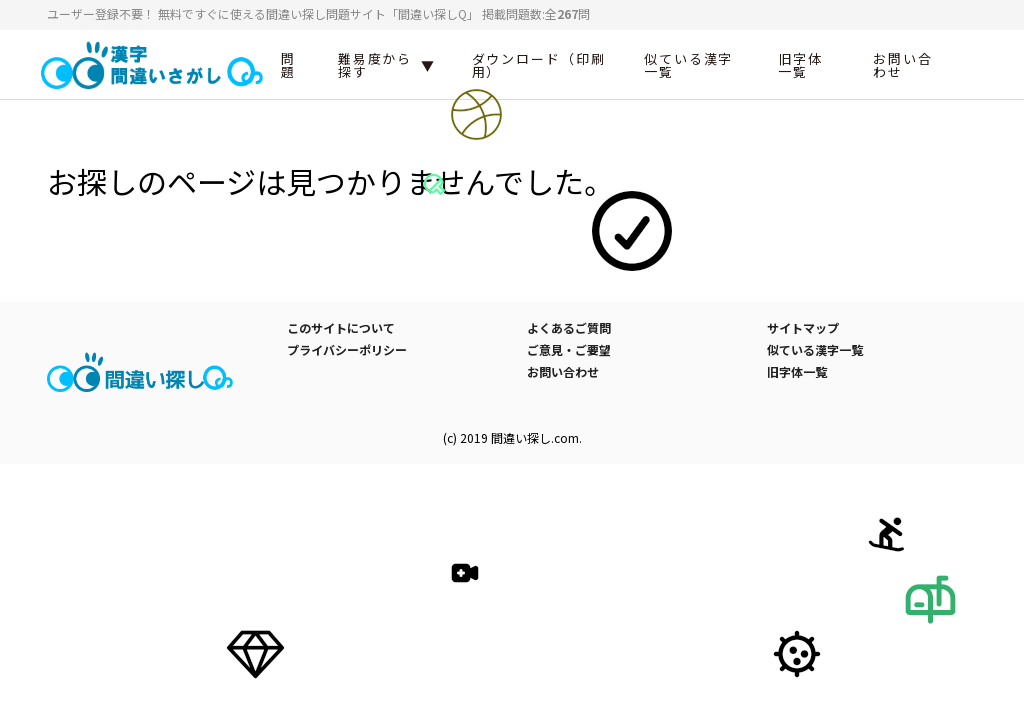 The image size is (1024, 720). What do you see at coordinates (930, 600) in the screenshot?
I see `access your mailbox or inbox` at bounding box center [930, 600].